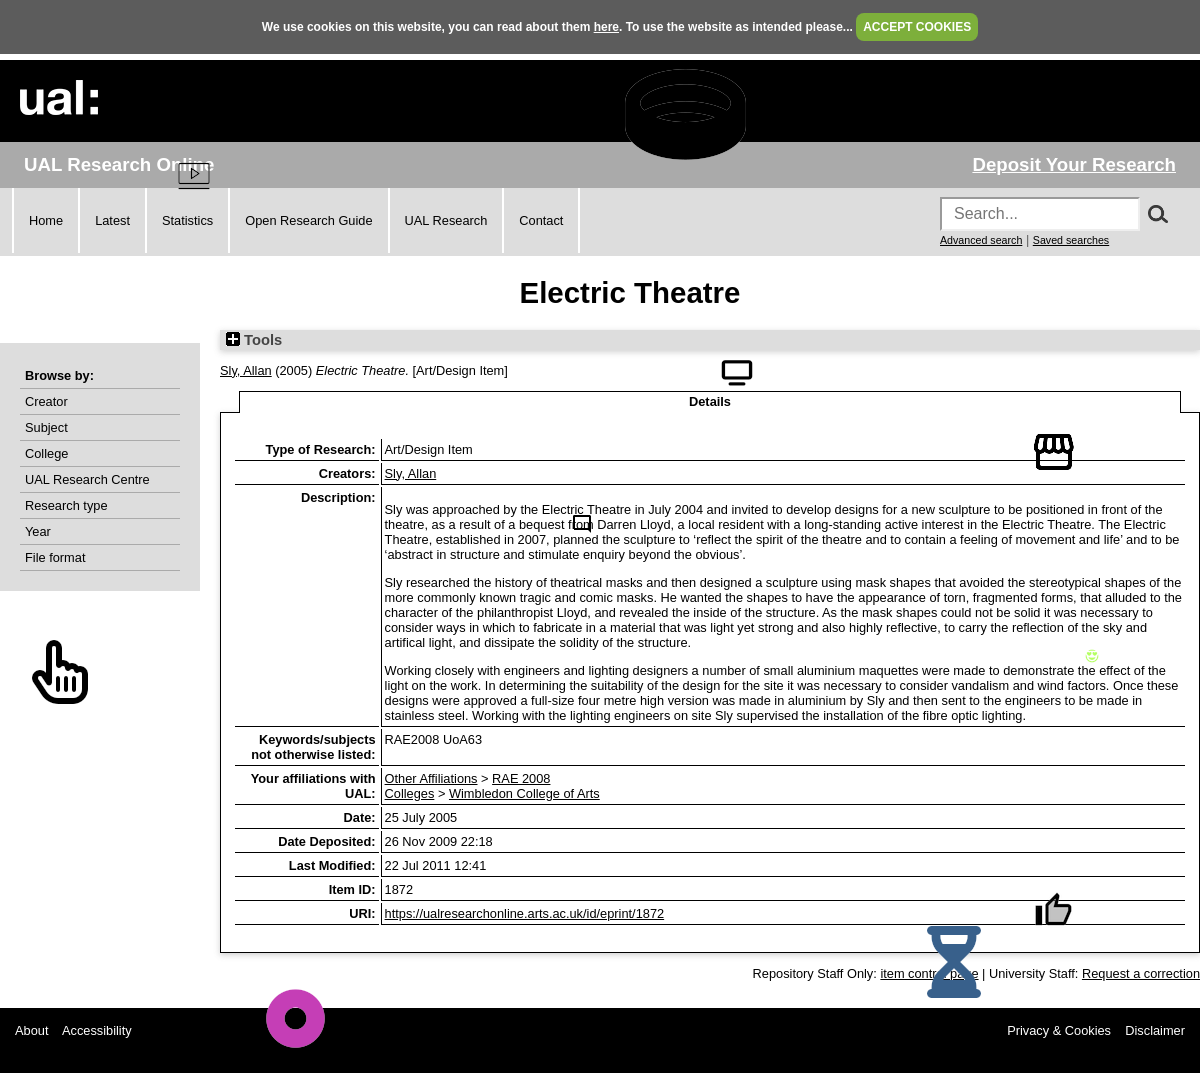 The width and height of the screenshot is (1200, 1073). What do you see at coordinates (1054, 452) in the screenshot?
I see `browse the online store or marketplace` at bounding box center [1054, 452].